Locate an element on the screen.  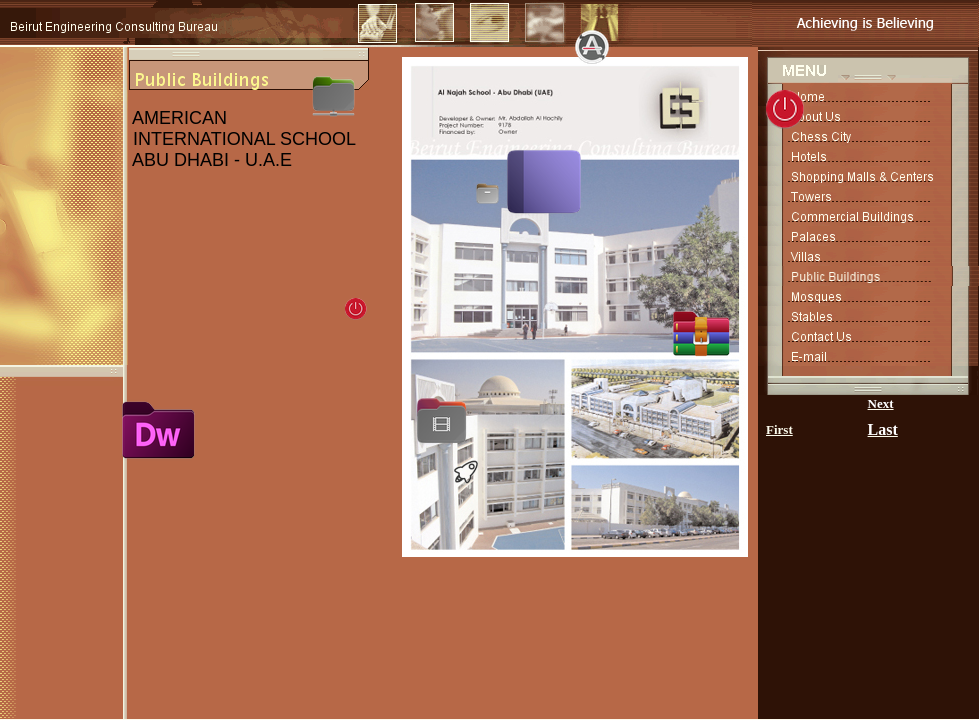
launch applications or open app drawer is located at coordinates (466, 472).